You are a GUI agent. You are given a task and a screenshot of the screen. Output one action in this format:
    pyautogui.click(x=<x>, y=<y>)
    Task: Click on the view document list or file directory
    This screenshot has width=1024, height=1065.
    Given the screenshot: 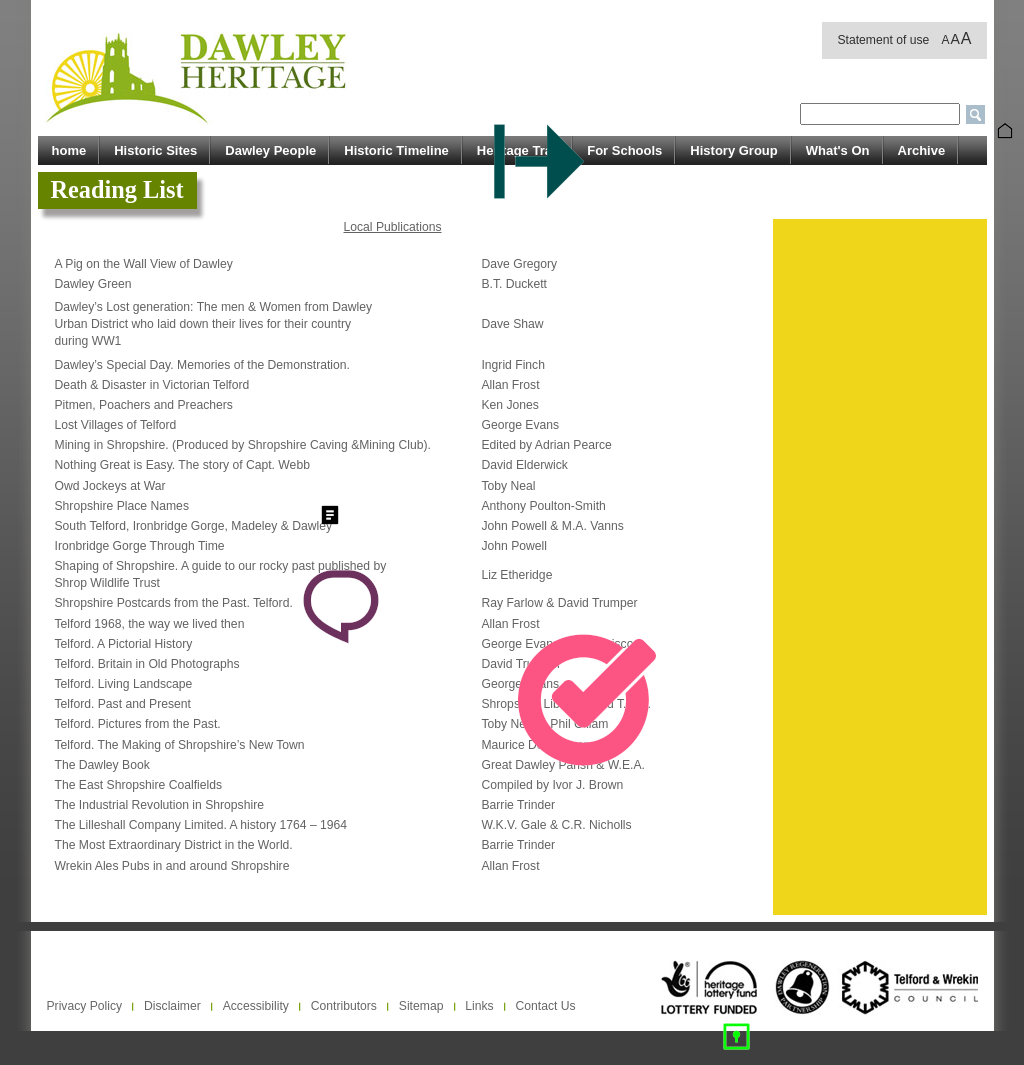 What is the action you would take?
    pyautogui.click(x=330, y=515)
    